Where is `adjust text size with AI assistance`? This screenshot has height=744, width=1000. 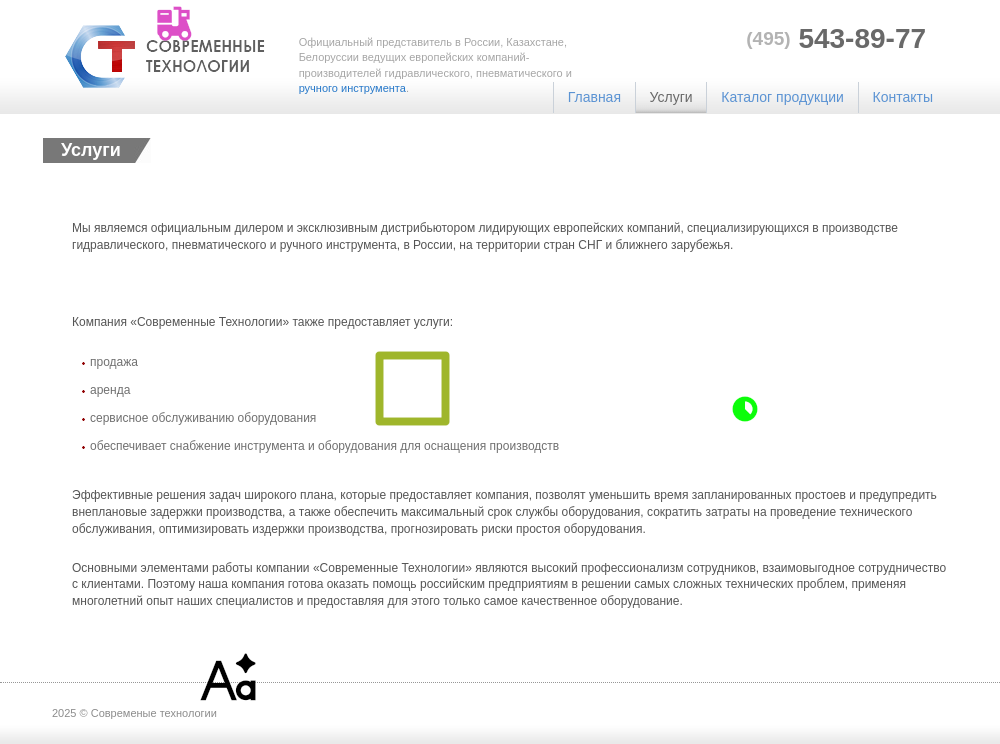
adjust text size with AI assistance is located at coordinates (228, 680).